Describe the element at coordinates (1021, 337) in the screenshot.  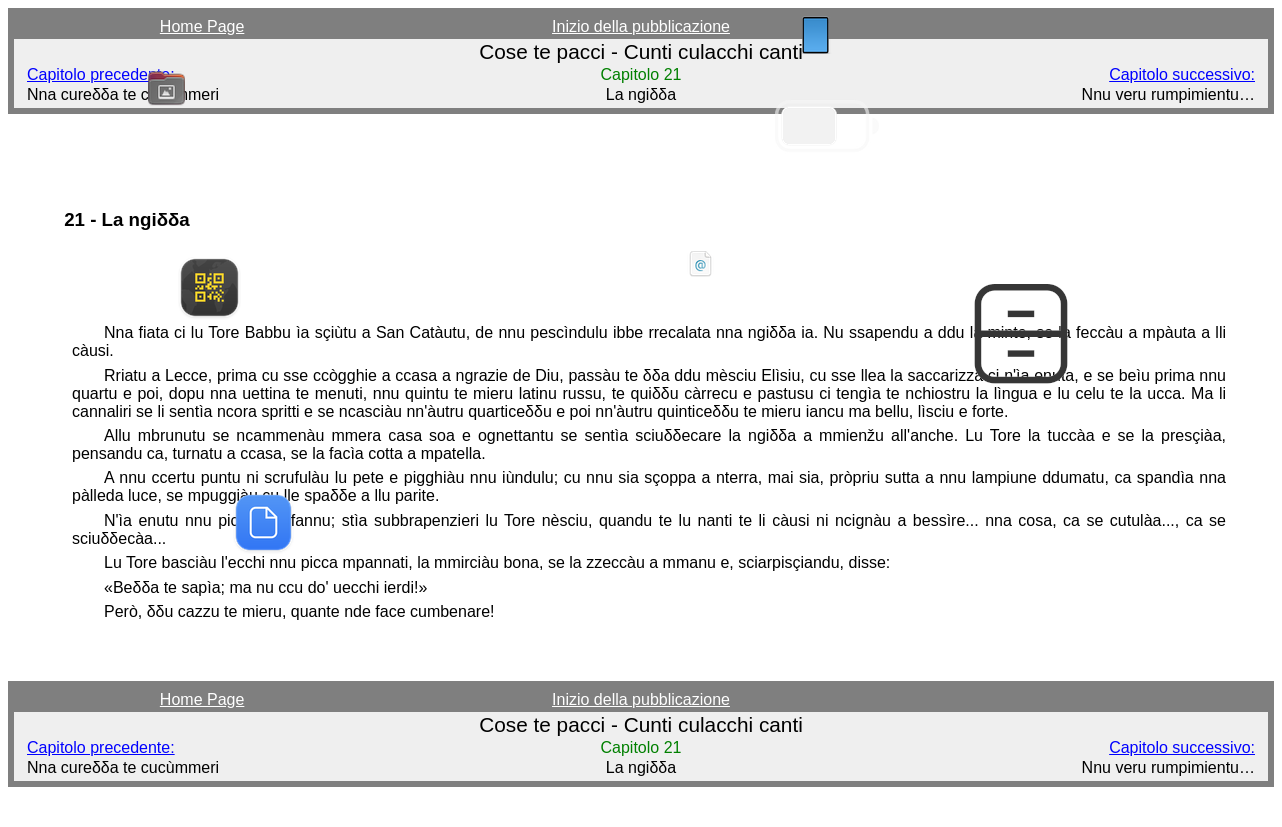
I see `access file history settings` at that location.